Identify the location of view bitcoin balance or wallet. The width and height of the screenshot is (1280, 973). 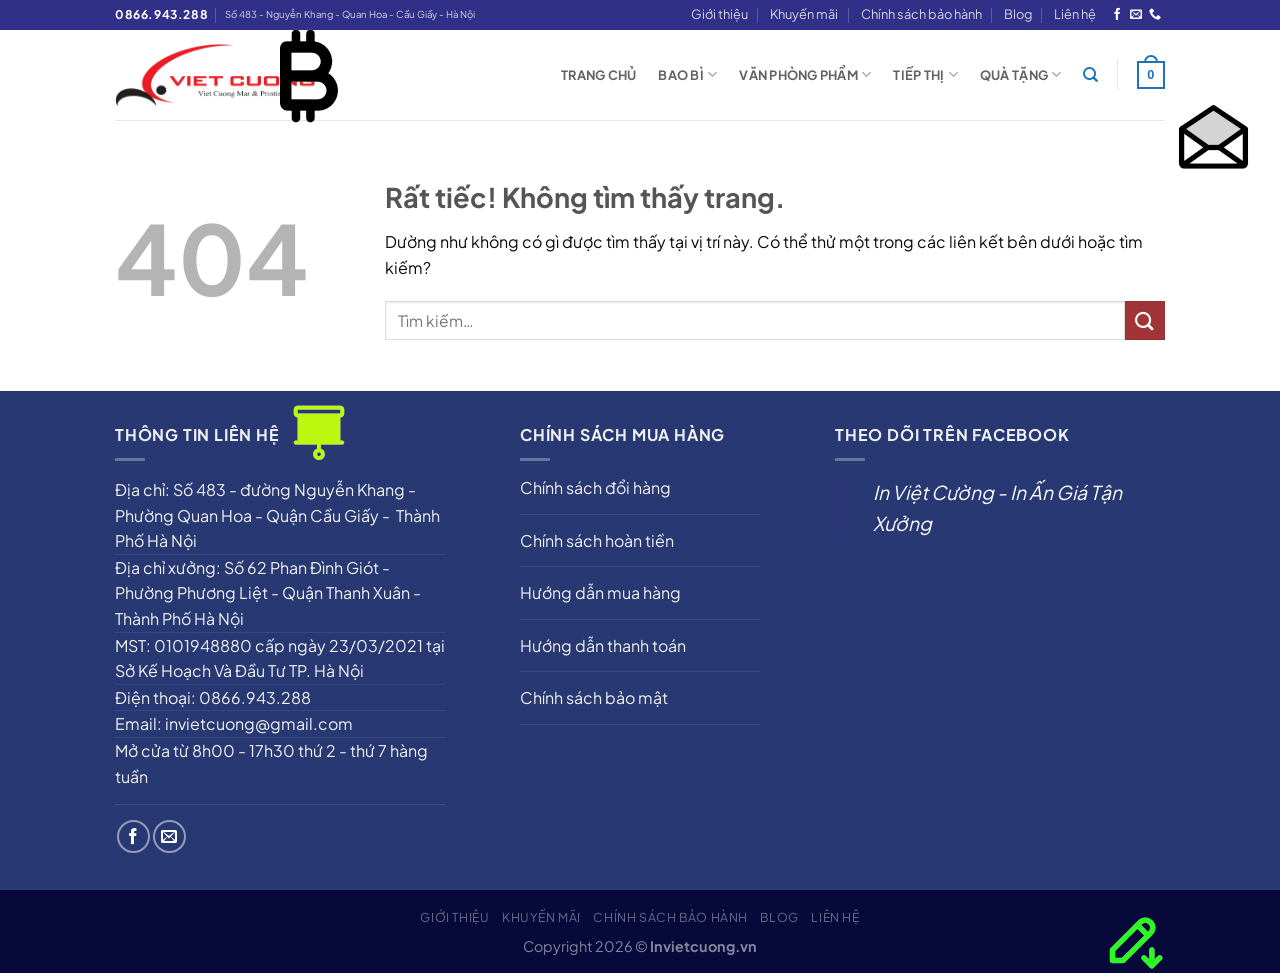
(309, 76).